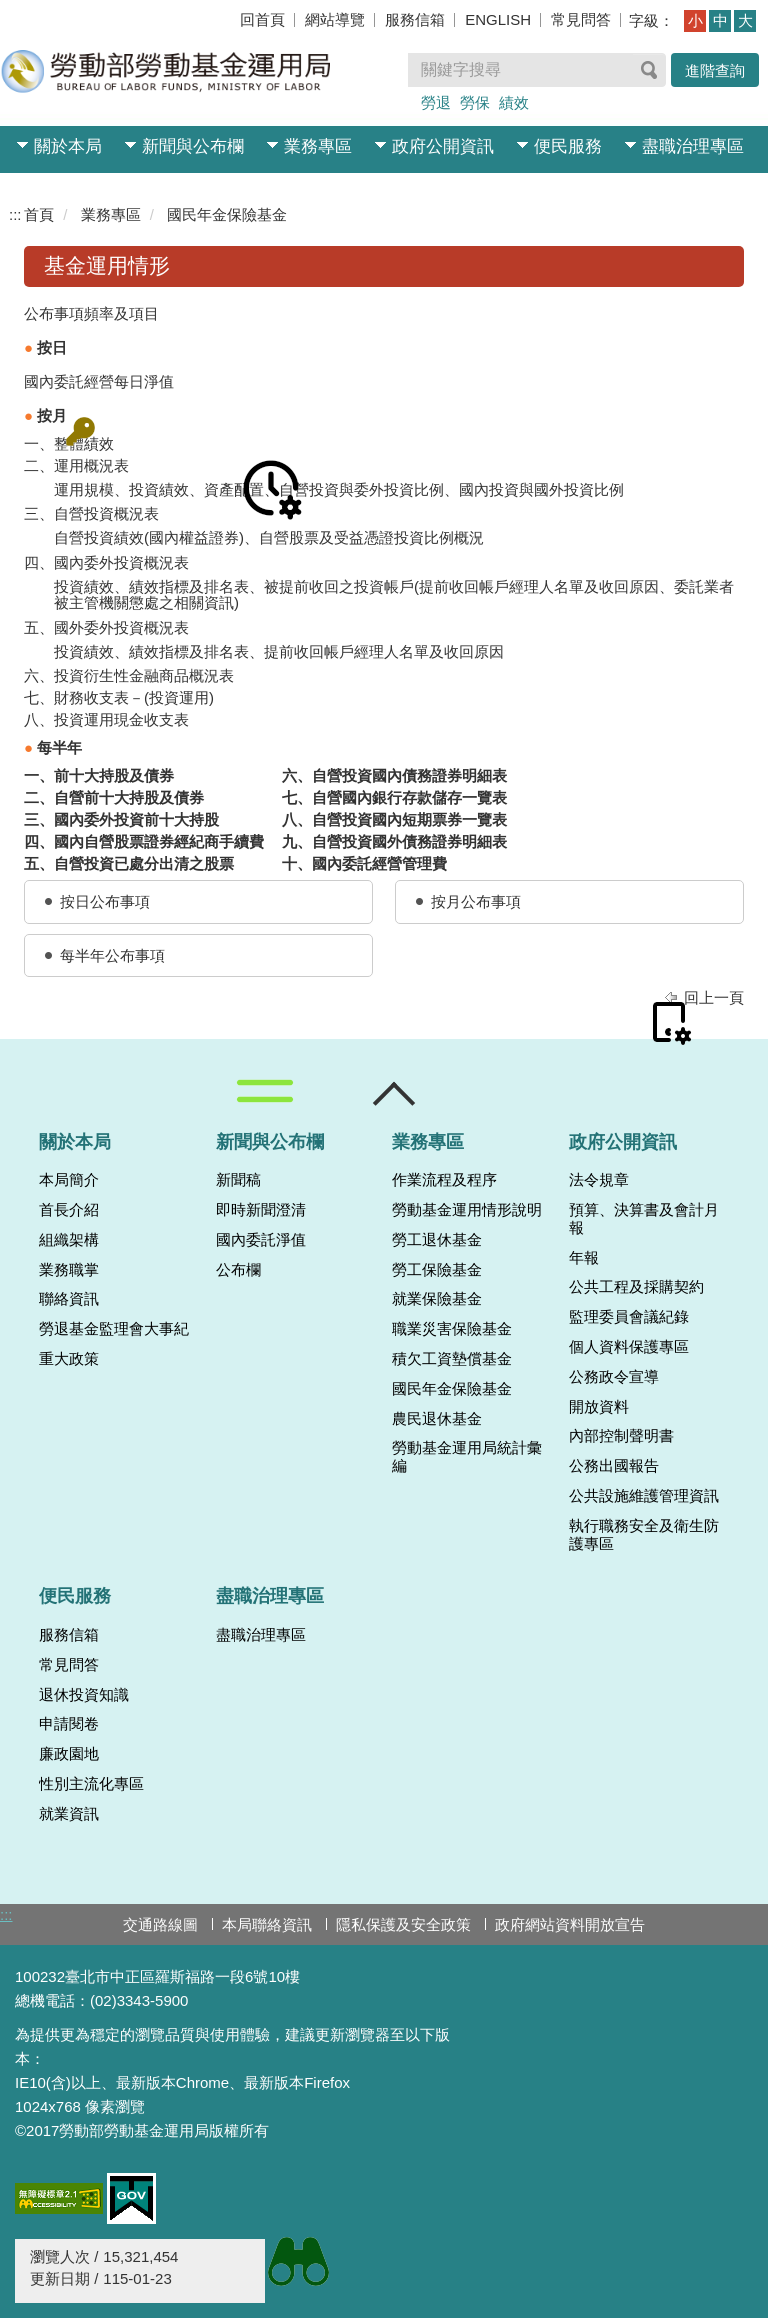 The image size is (768, 2318). I want to click on access time or clock settings, so click(271, 488).